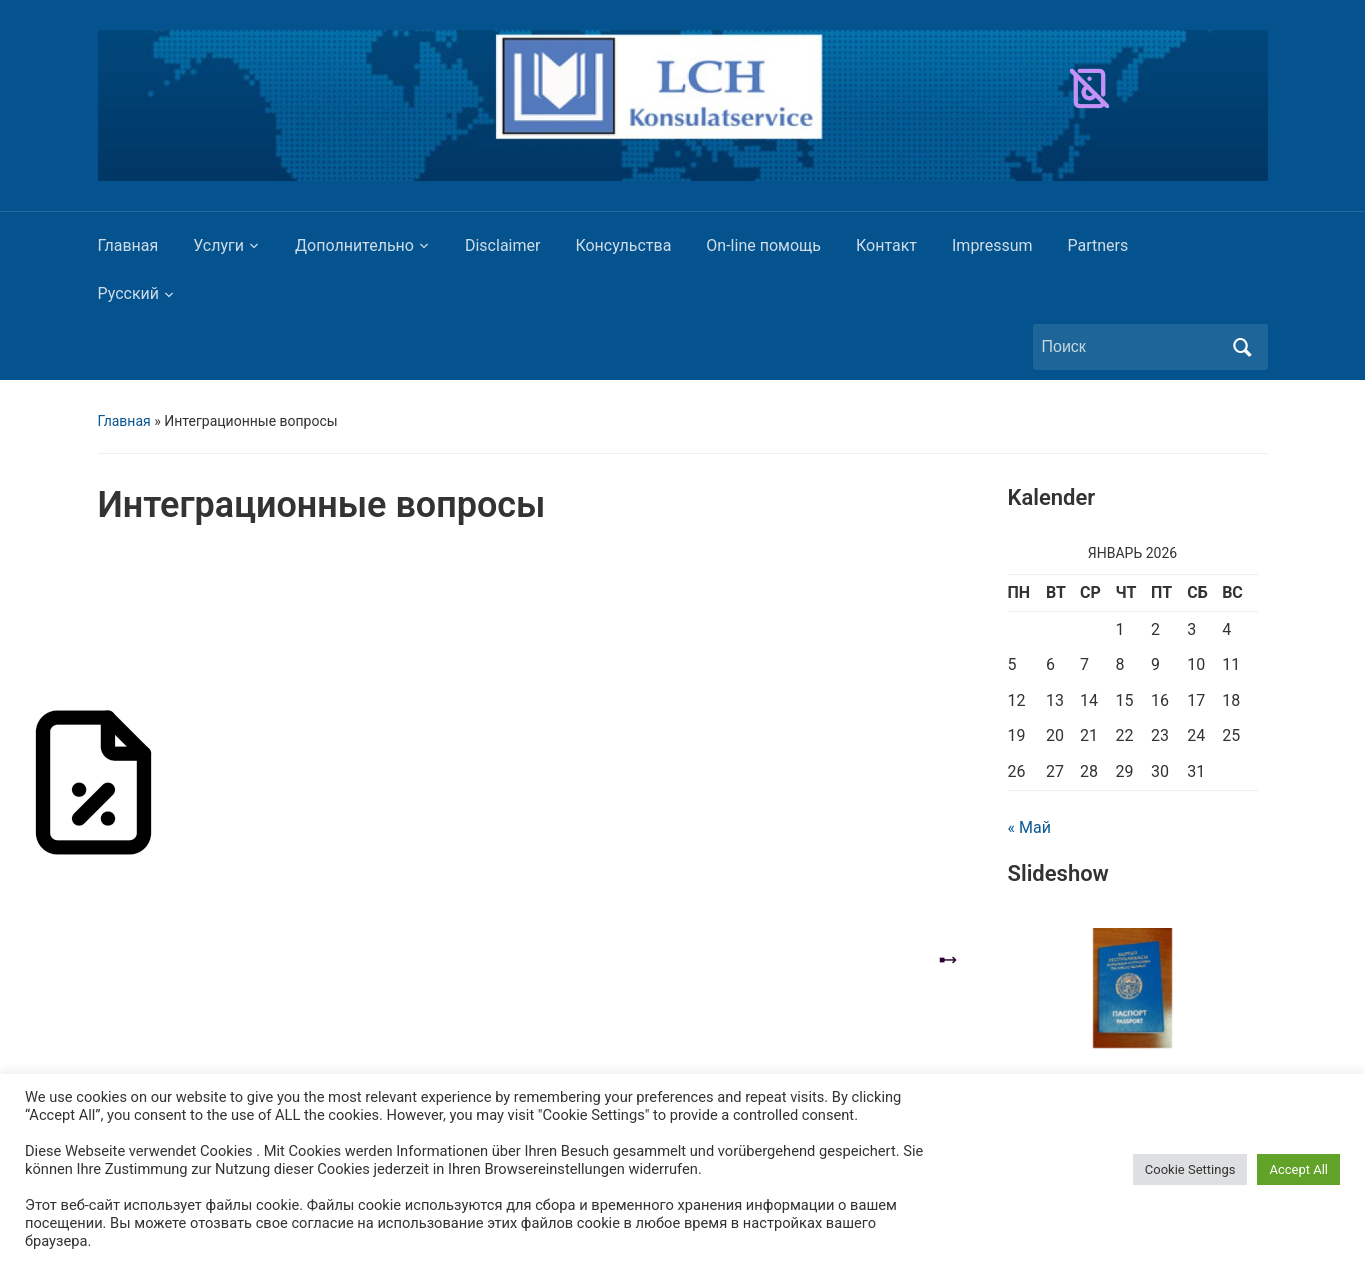 This screenshot has height=1264, width=1365. What do you see at coordinates (1089, 88) in the screenshot?
I see `mute external speaker` at bounding box center [1089, 88].